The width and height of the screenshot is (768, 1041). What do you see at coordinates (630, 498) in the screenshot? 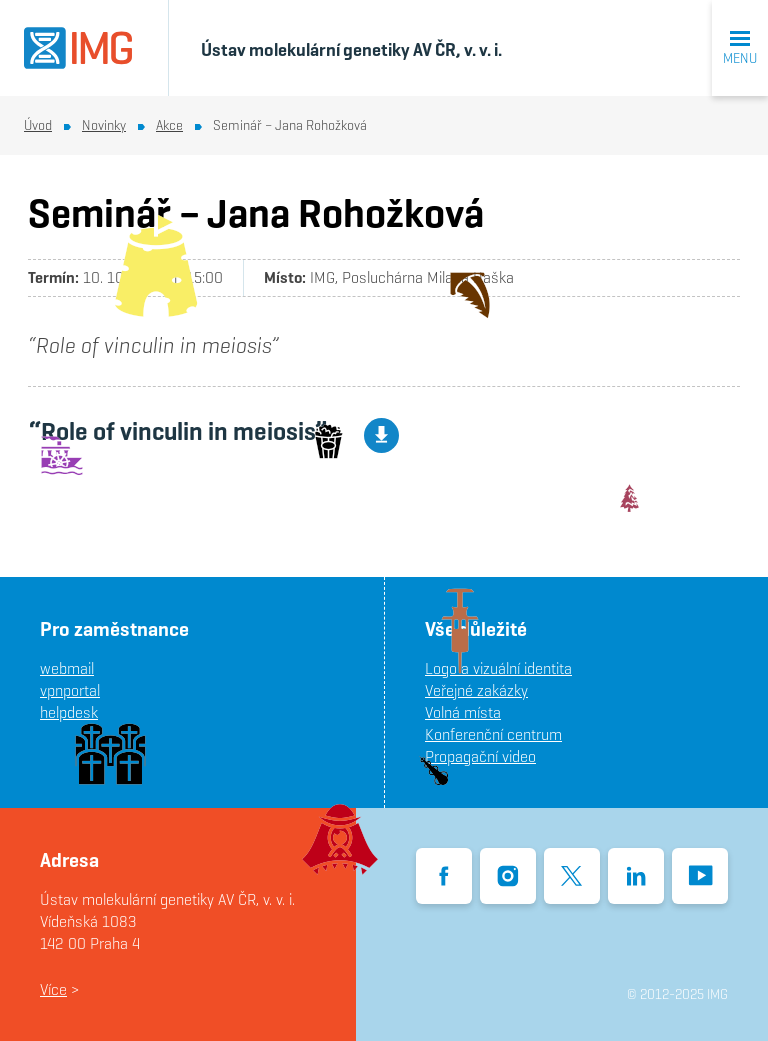
I see `indicates a forest or nature area on a map` at bounding box center [630, 498].